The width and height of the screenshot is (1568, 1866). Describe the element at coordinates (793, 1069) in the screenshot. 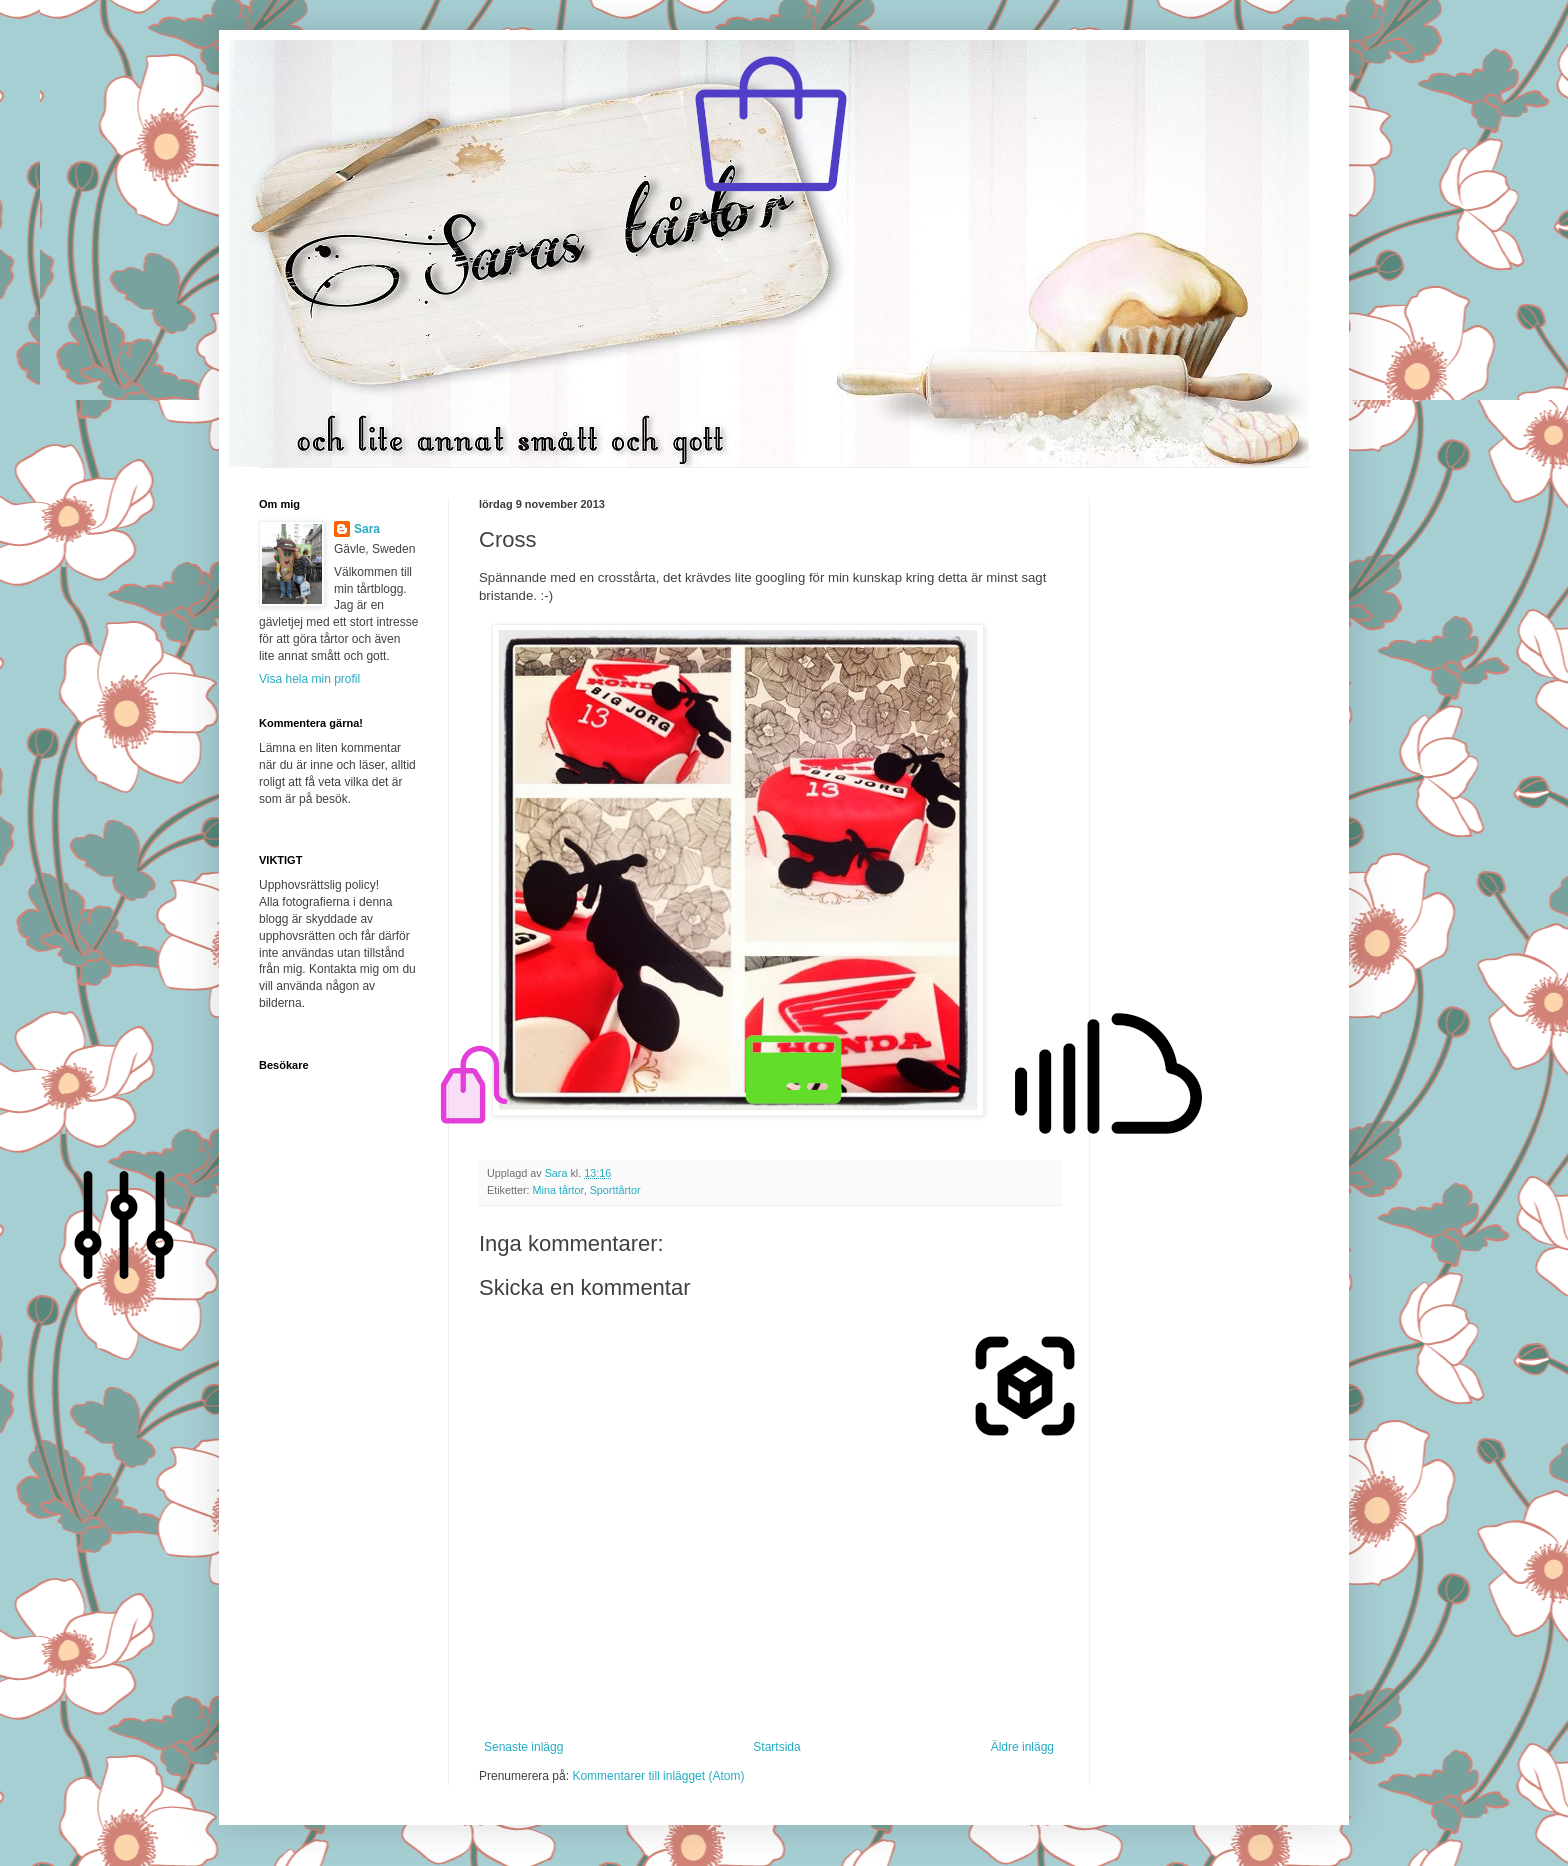

I see `manage payment methods` at that location.